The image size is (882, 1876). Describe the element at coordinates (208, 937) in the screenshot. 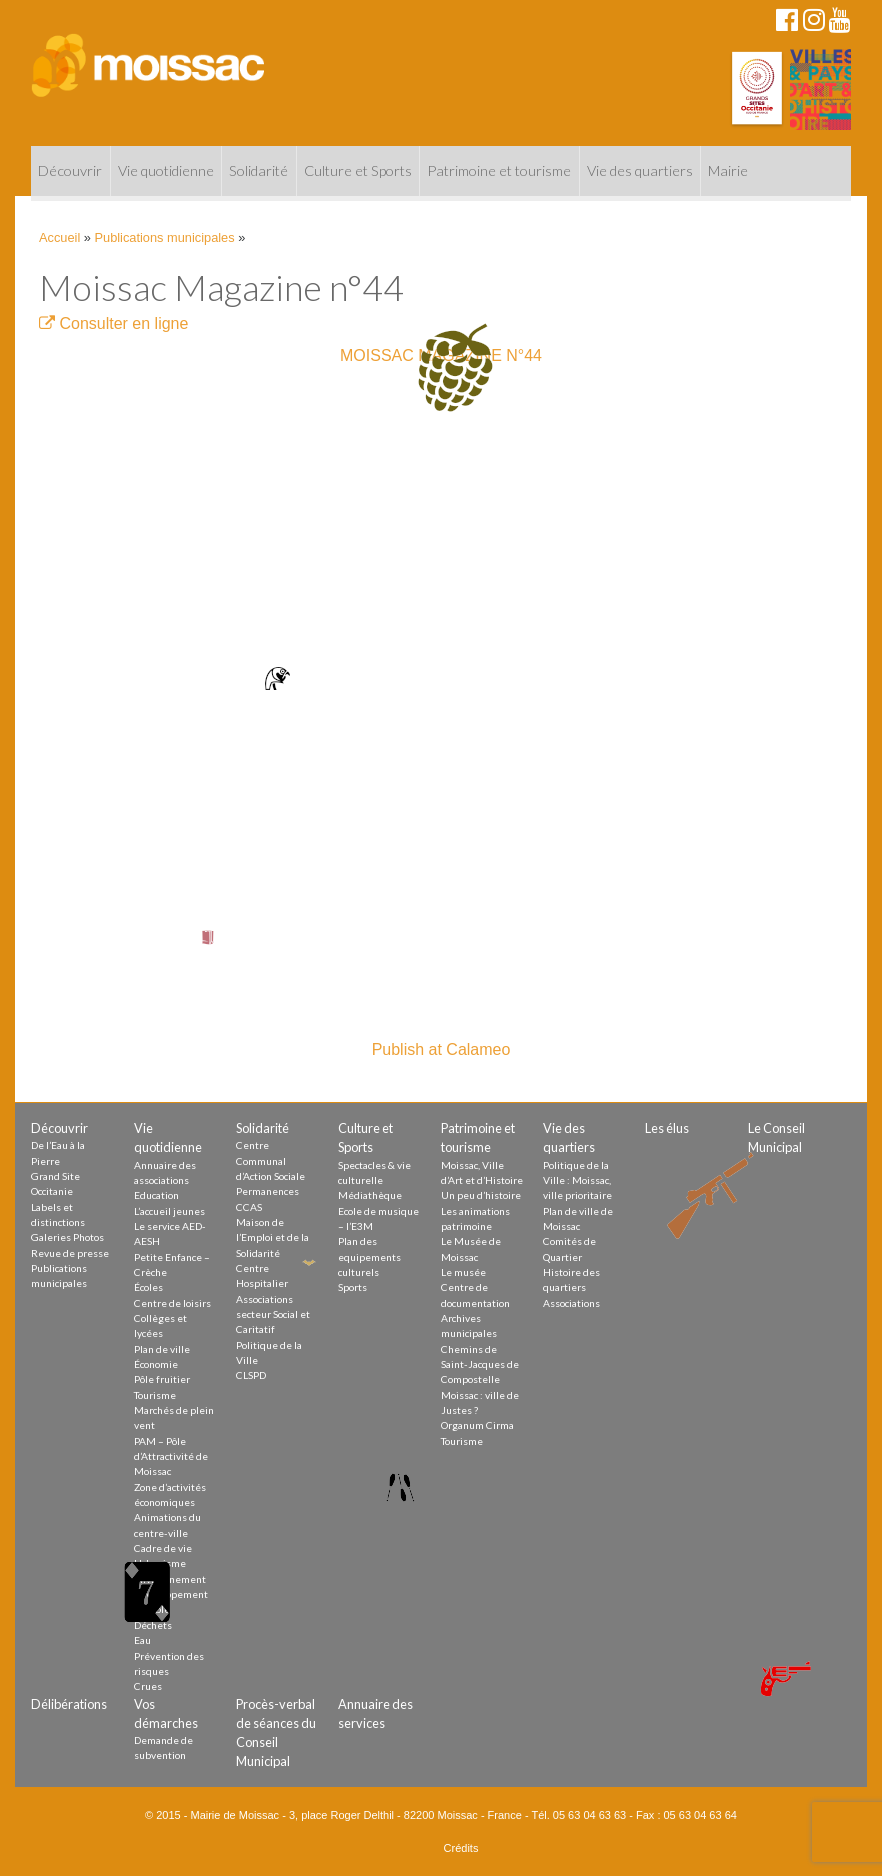

I see `view your shopping bag contents` at that location.